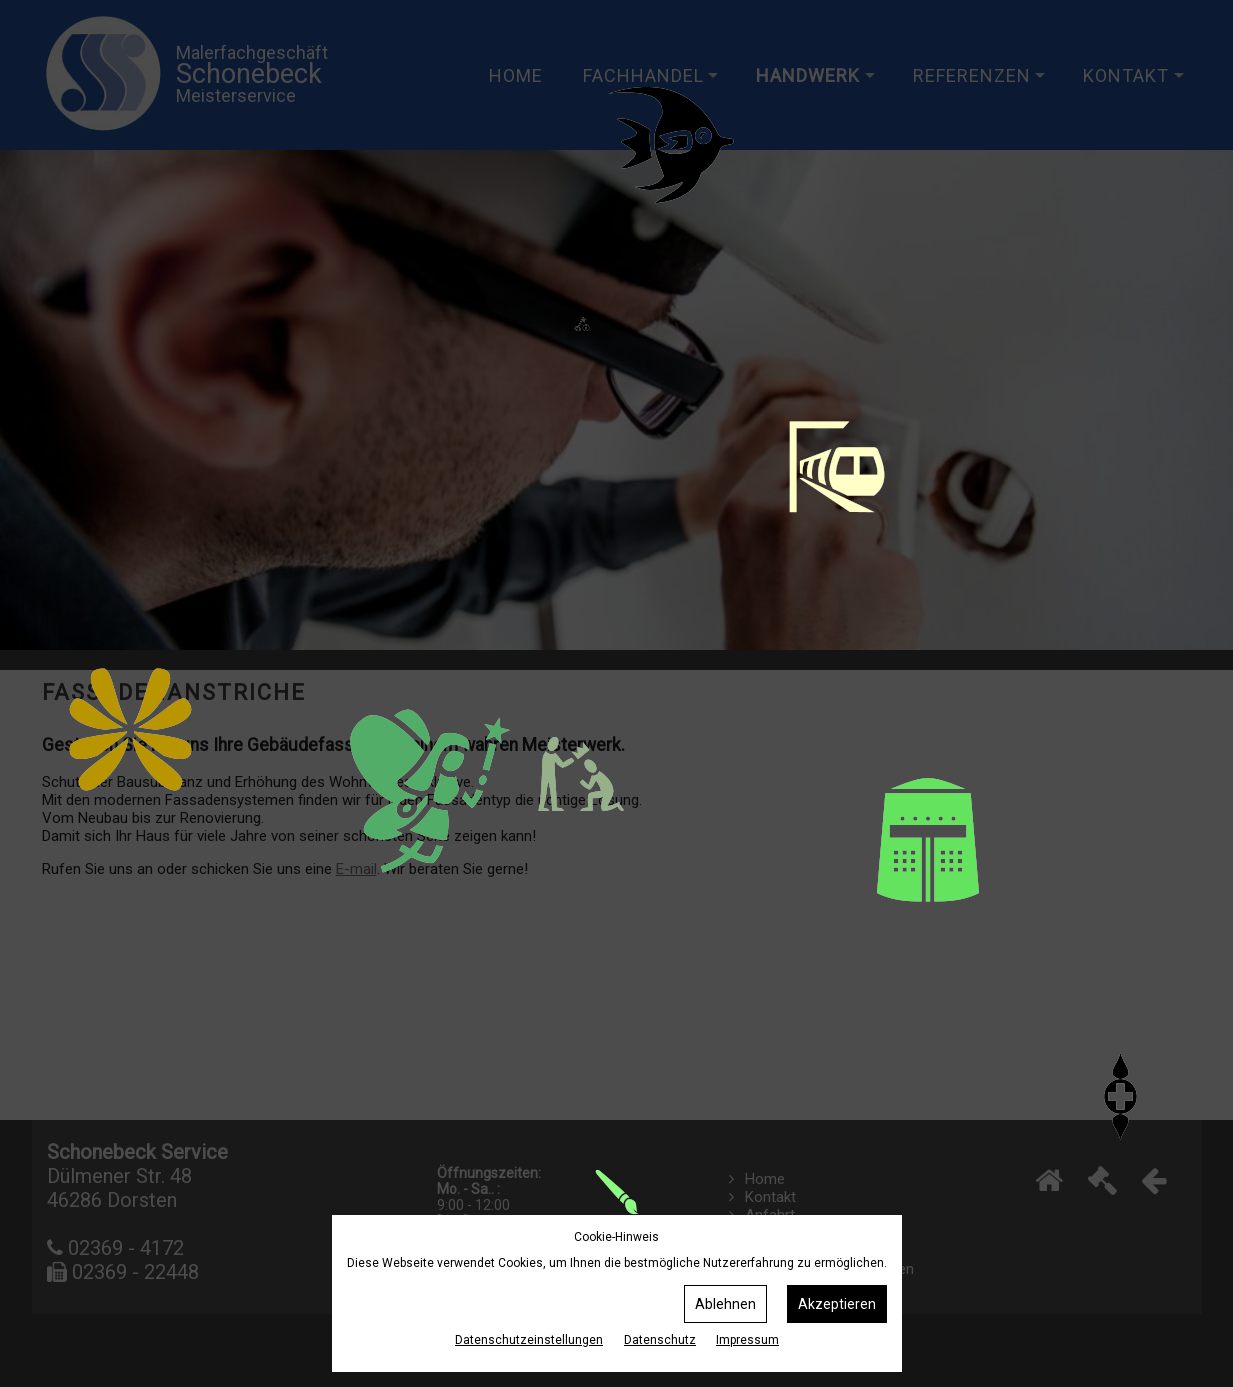 The width and height of the screenshot is (1233, 1387). Describe the element at coordinates (617, 1192) in the screenshot. I see `access drawing or painting tools` at that location.